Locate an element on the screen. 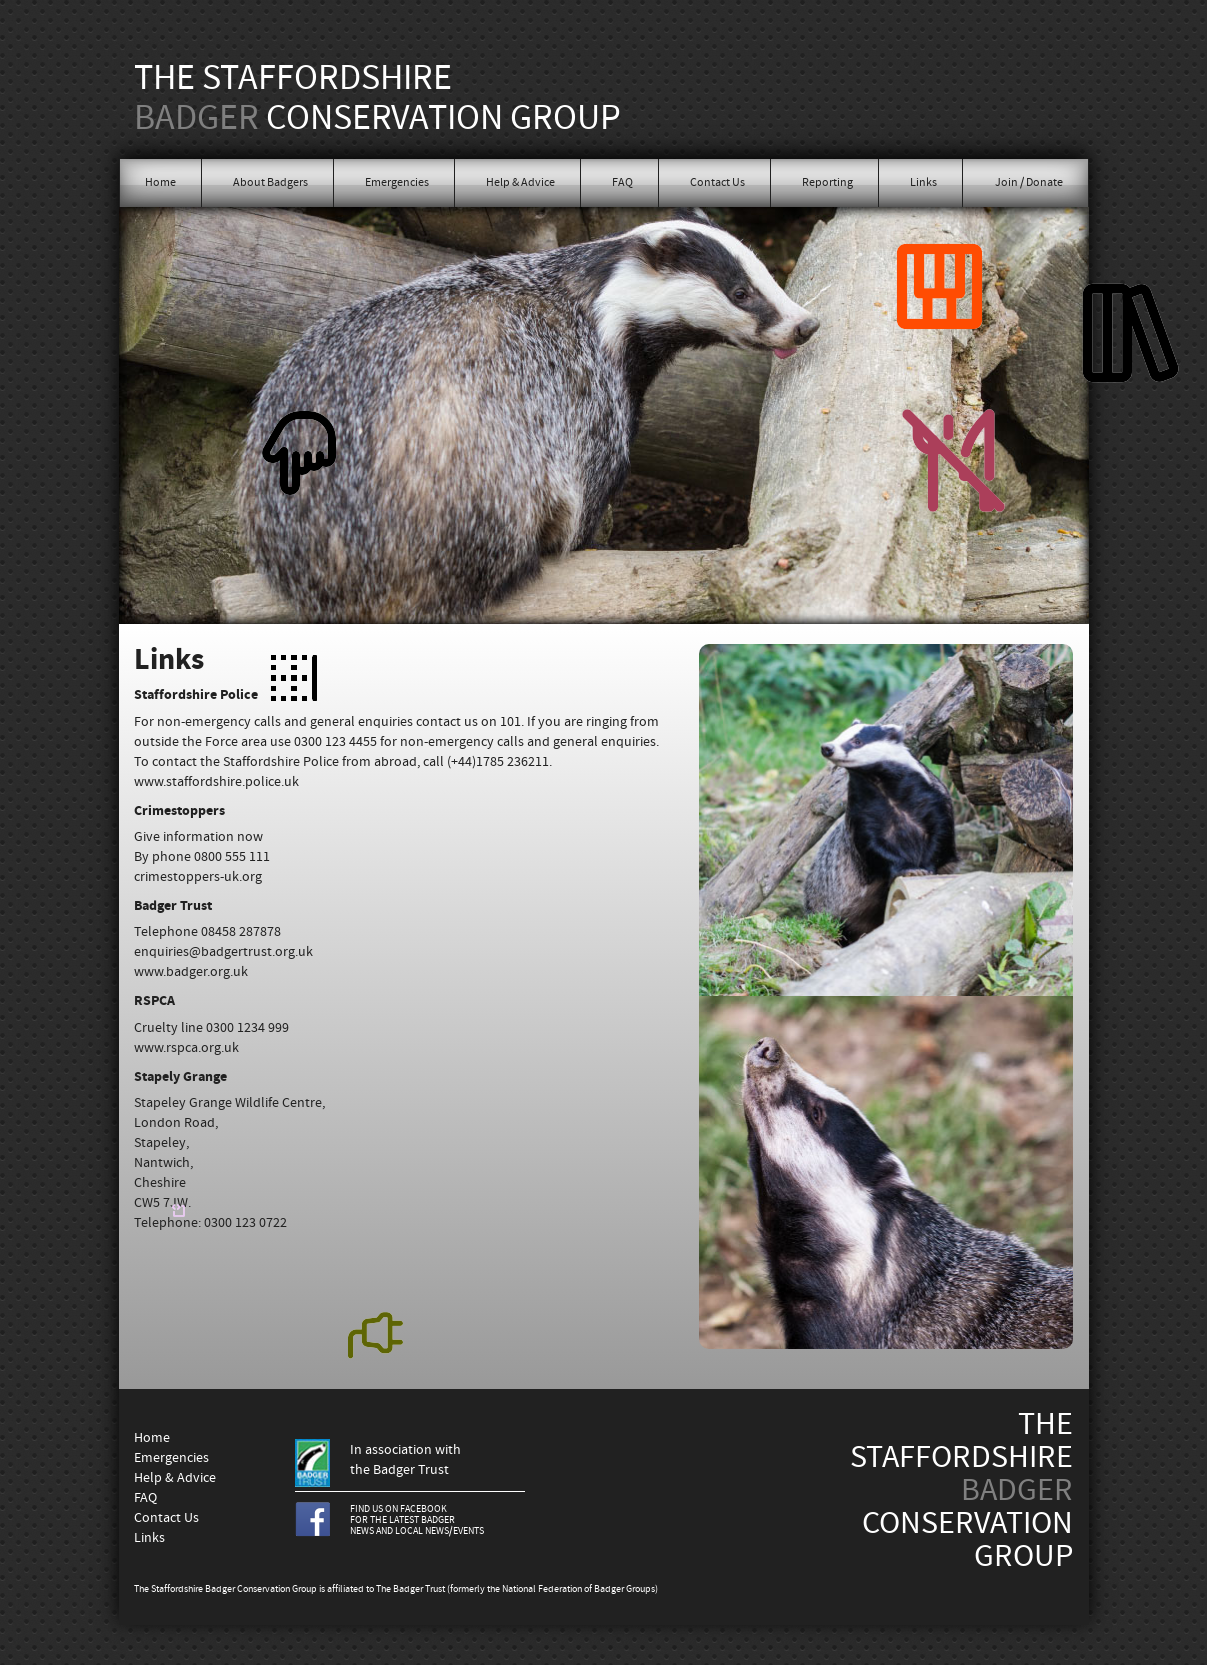  connect to a power source or external device is located at coordinates (375, 1334).